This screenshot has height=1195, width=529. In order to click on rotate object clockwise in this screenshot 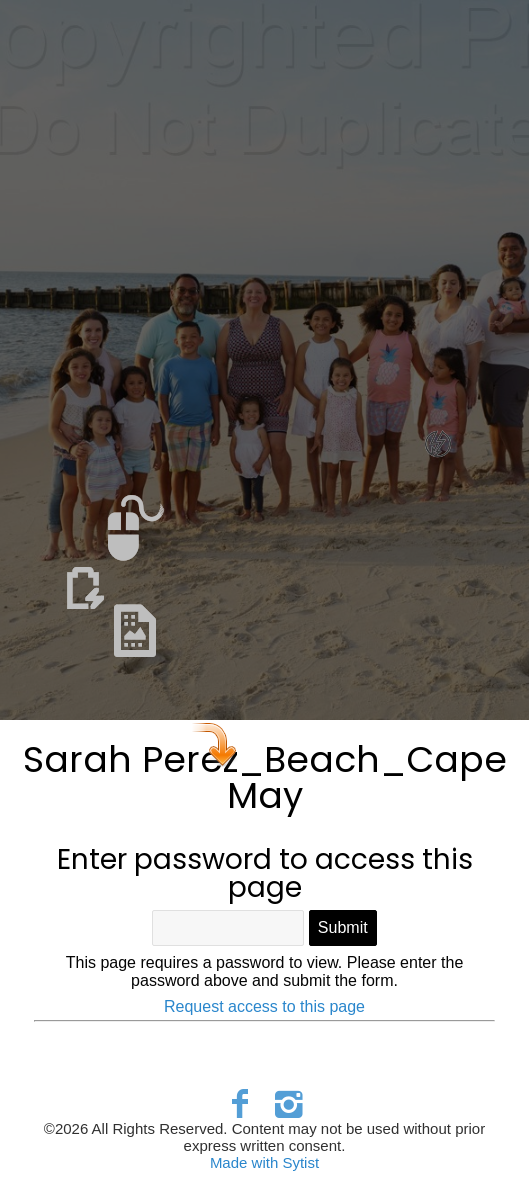, I will do `click(216, 746)`.